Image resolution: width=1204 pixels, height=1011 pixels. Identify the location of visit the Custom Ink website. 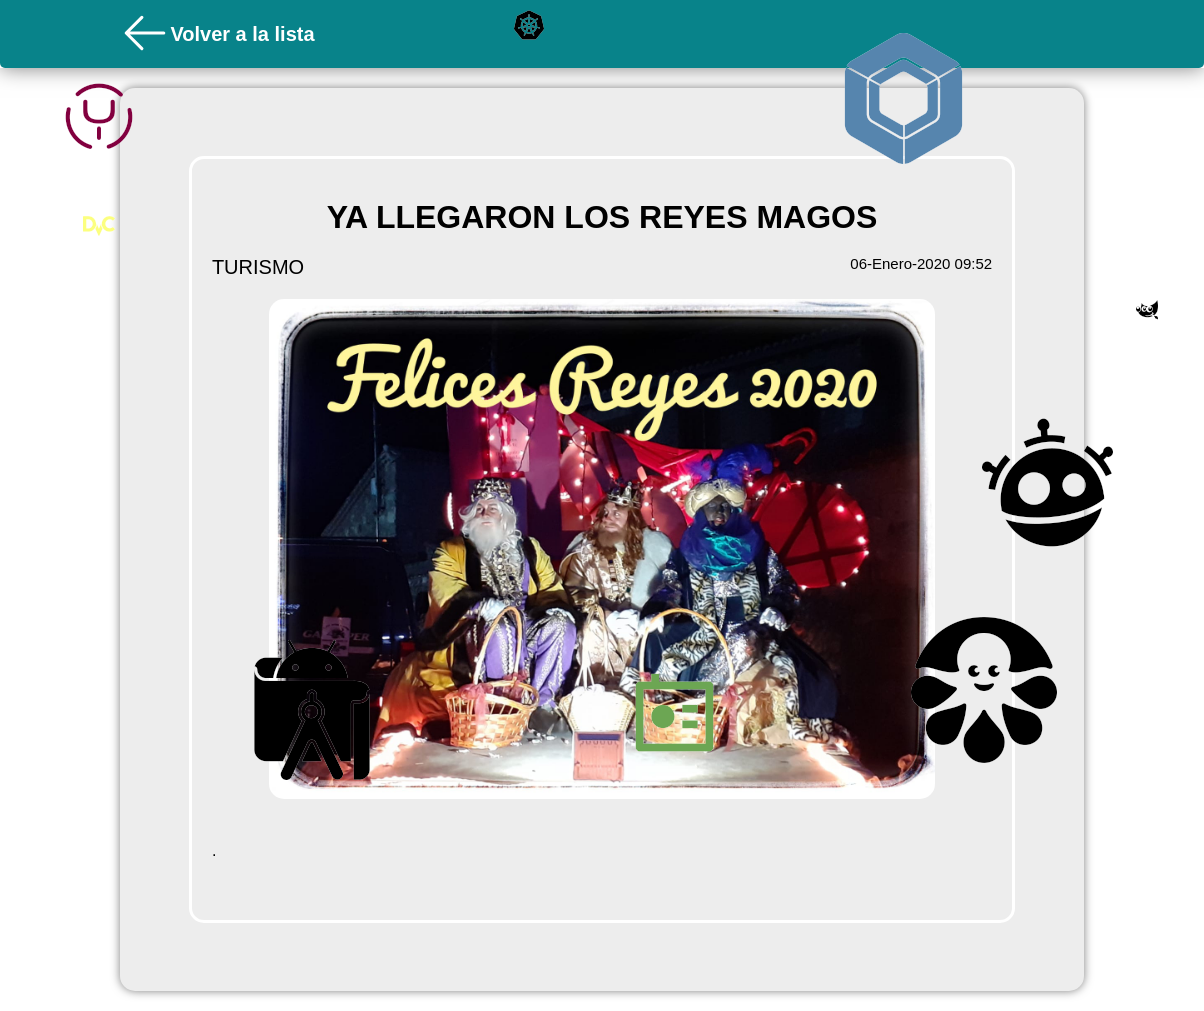
(984, 690).